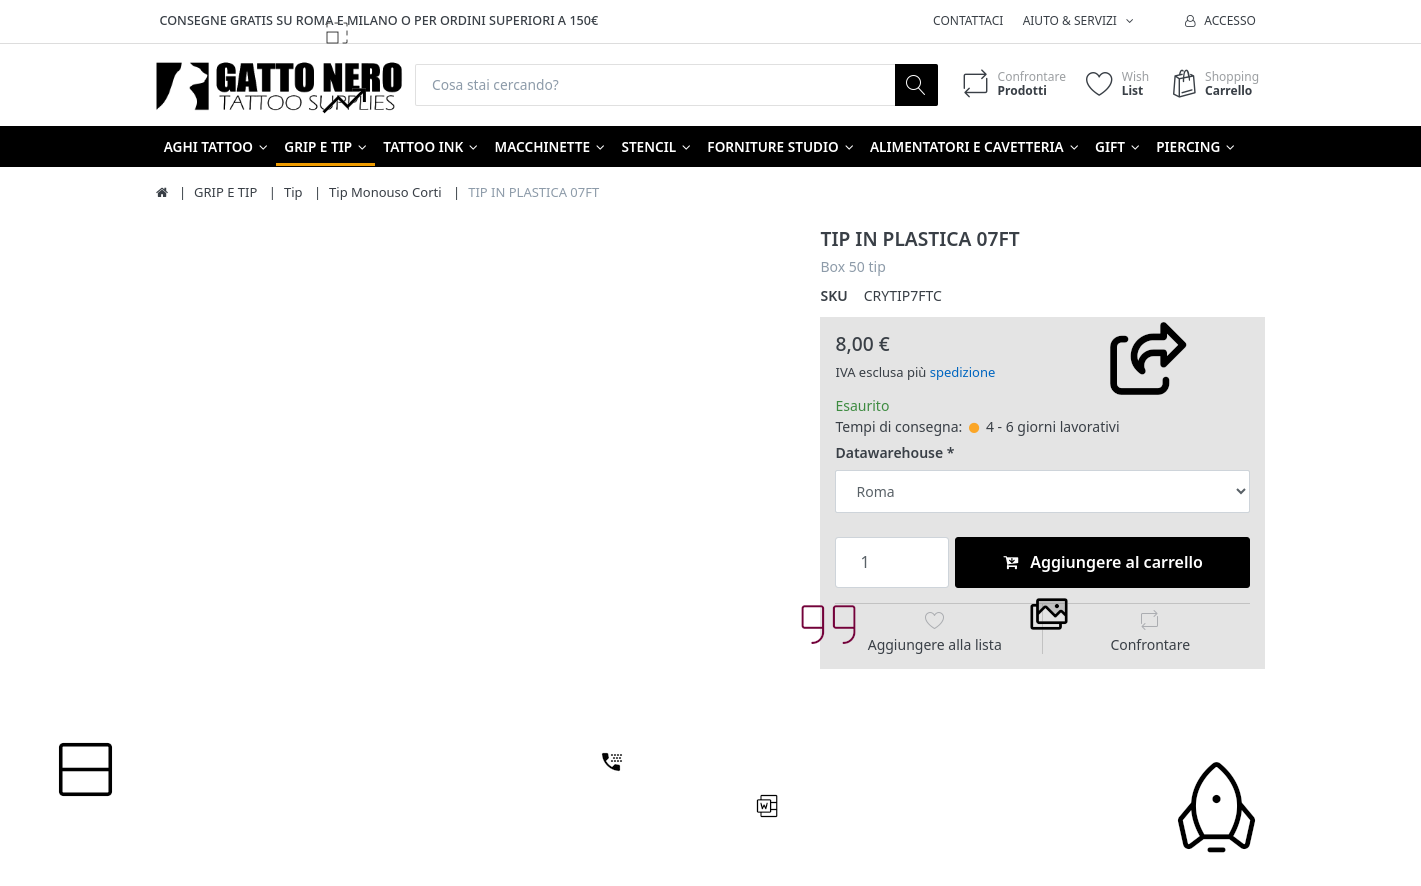 The image size is (1421, 886). I want to click on open Microsoft Word, so click(768, 806).